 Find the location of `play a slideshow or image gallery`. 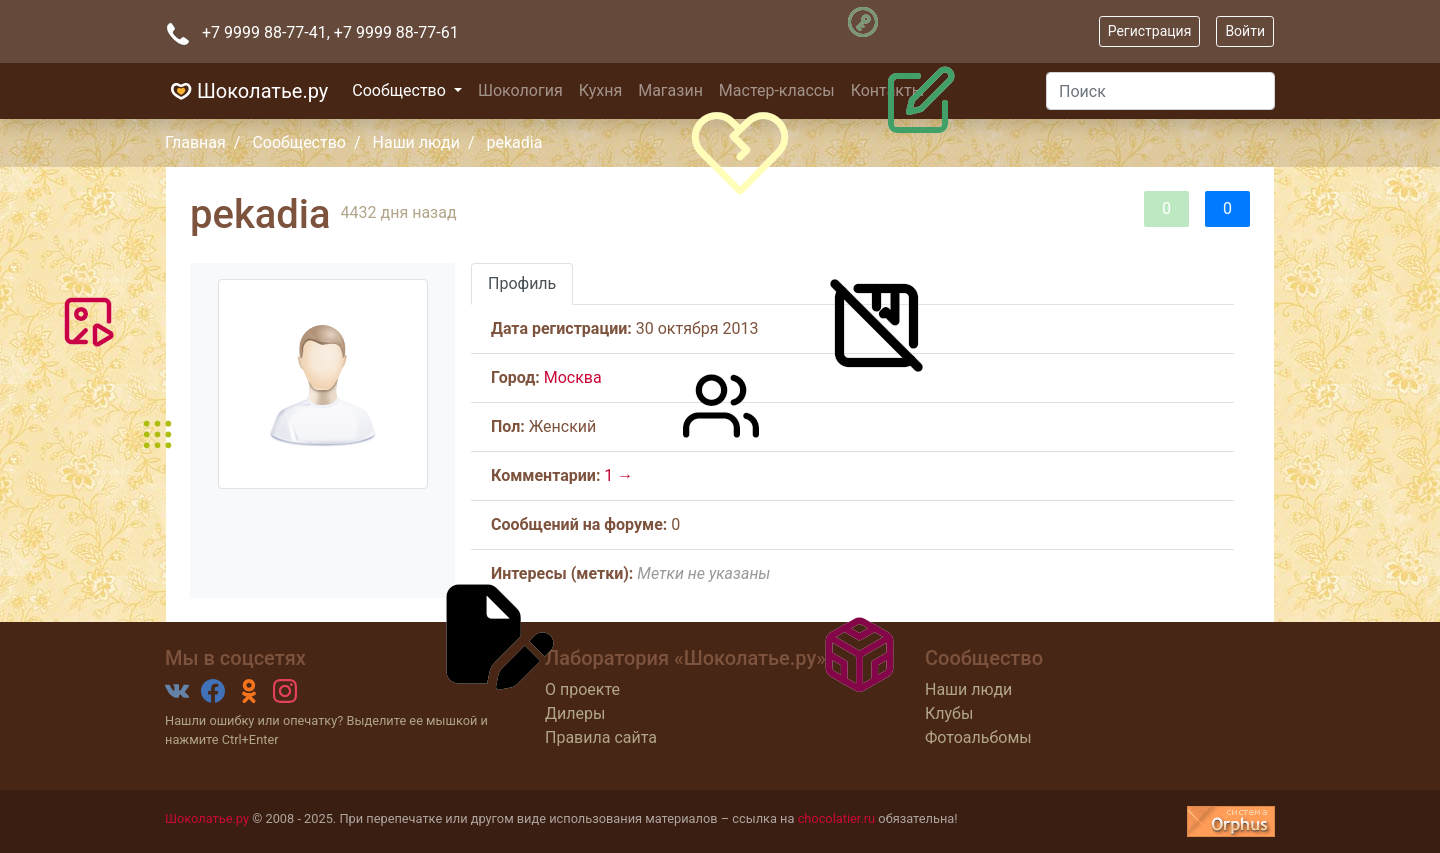

play a slideshow or image gallery is located at coordinates (88, 321).